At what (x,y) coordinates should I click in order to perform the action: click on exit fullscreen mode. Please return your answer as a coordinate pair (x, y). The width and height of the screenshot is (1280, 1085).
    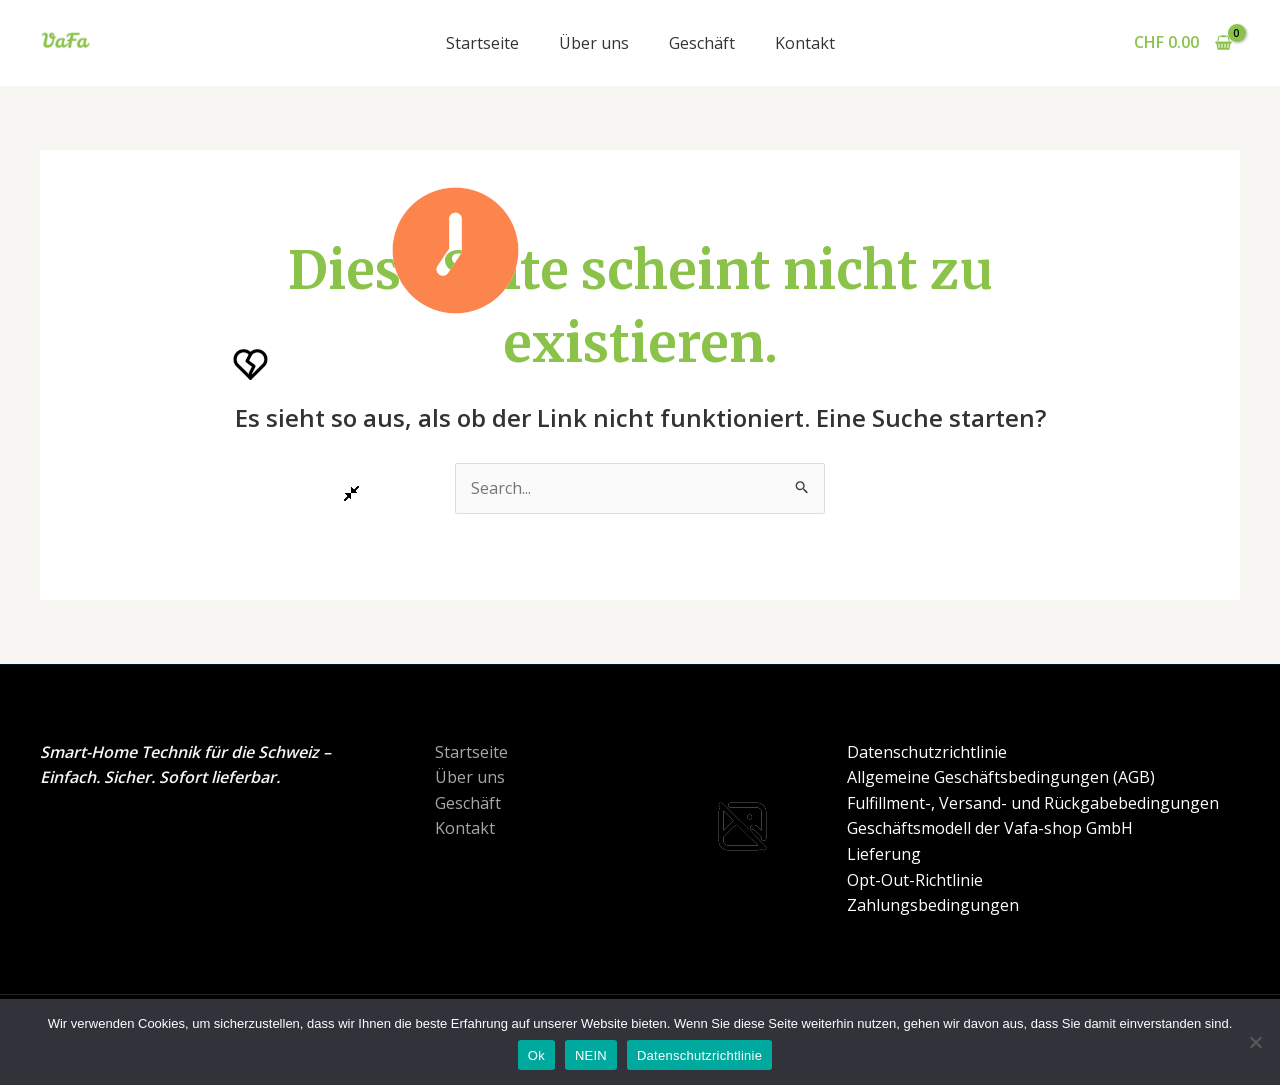
    Looking at the image, I should click on (351, 493).